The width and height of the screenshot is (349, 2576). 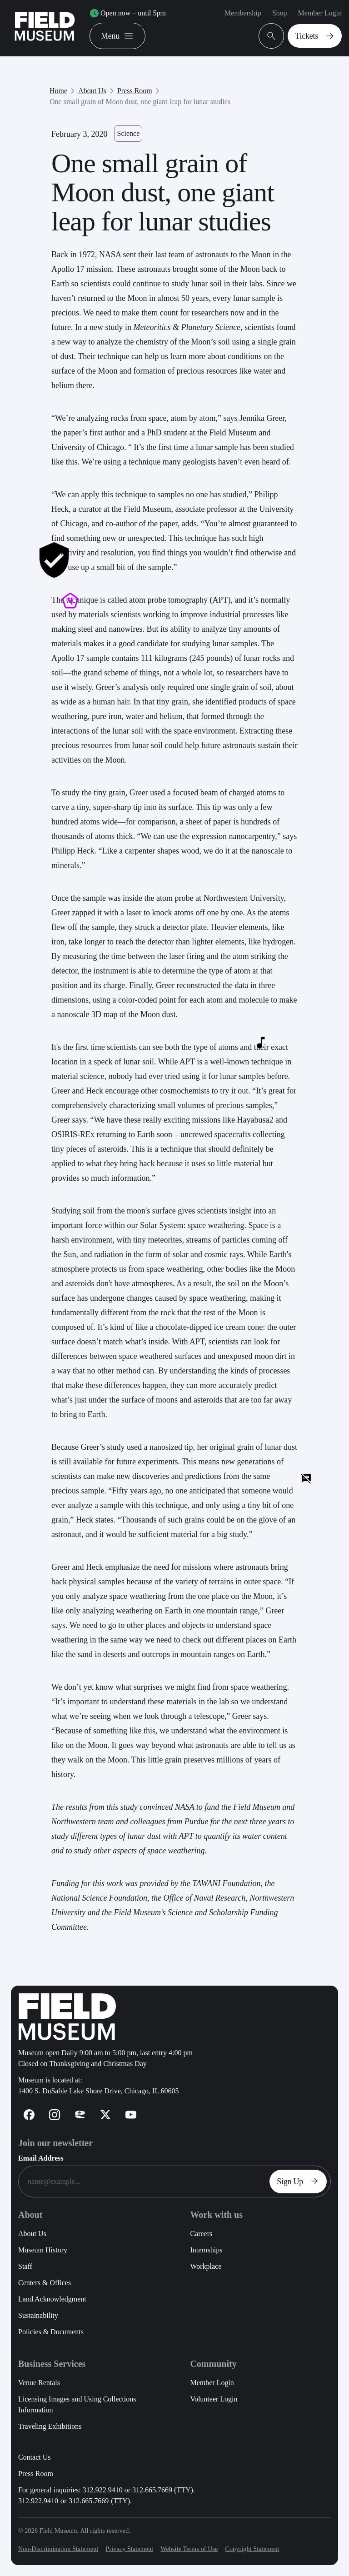 I want to click on mute or disable speaker notes, so click(x=306, y=1478).